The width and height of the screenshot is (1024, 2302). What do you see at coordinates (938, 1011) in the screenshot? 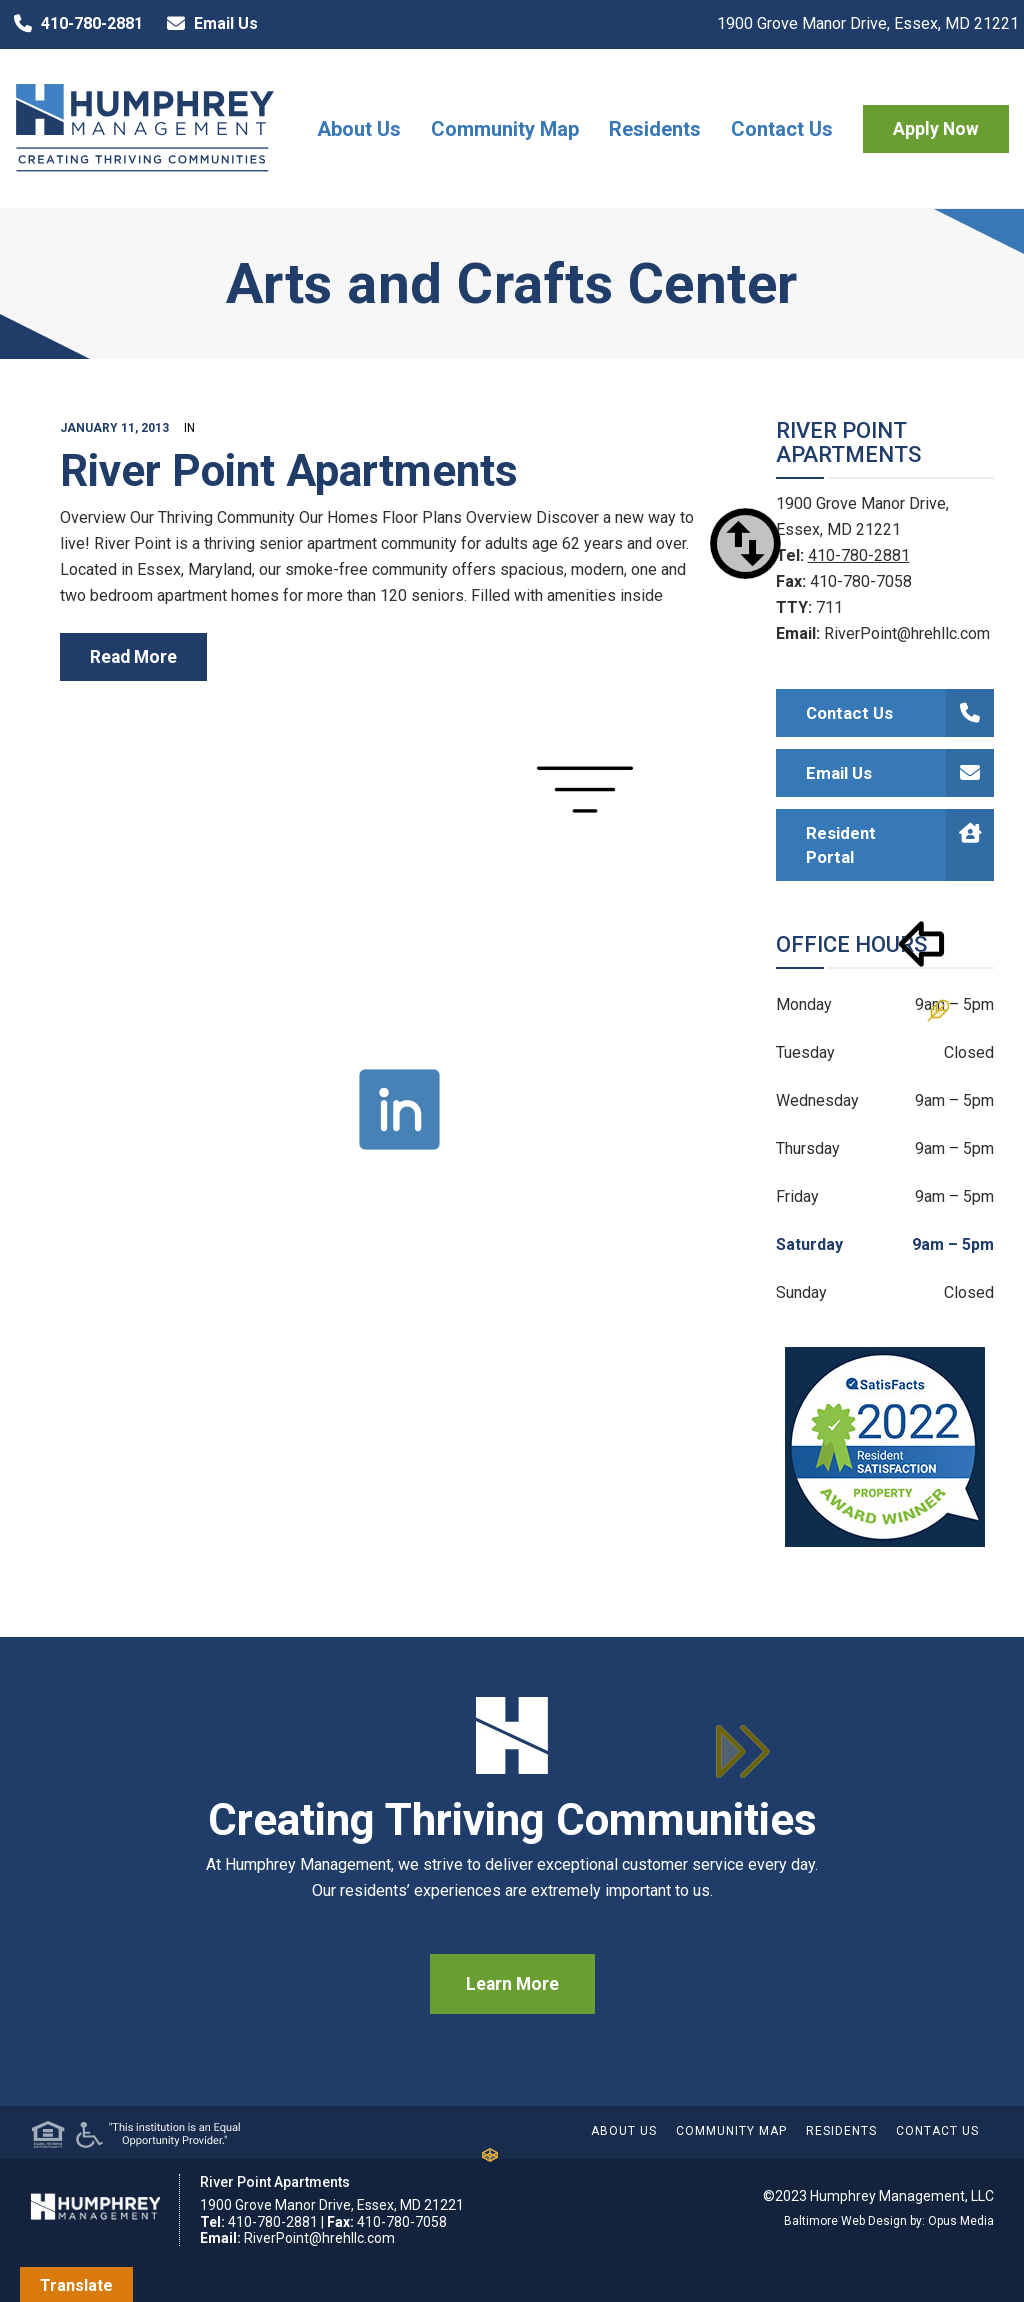
I see `compose a new message or note` at bounding box center [938, 1011].